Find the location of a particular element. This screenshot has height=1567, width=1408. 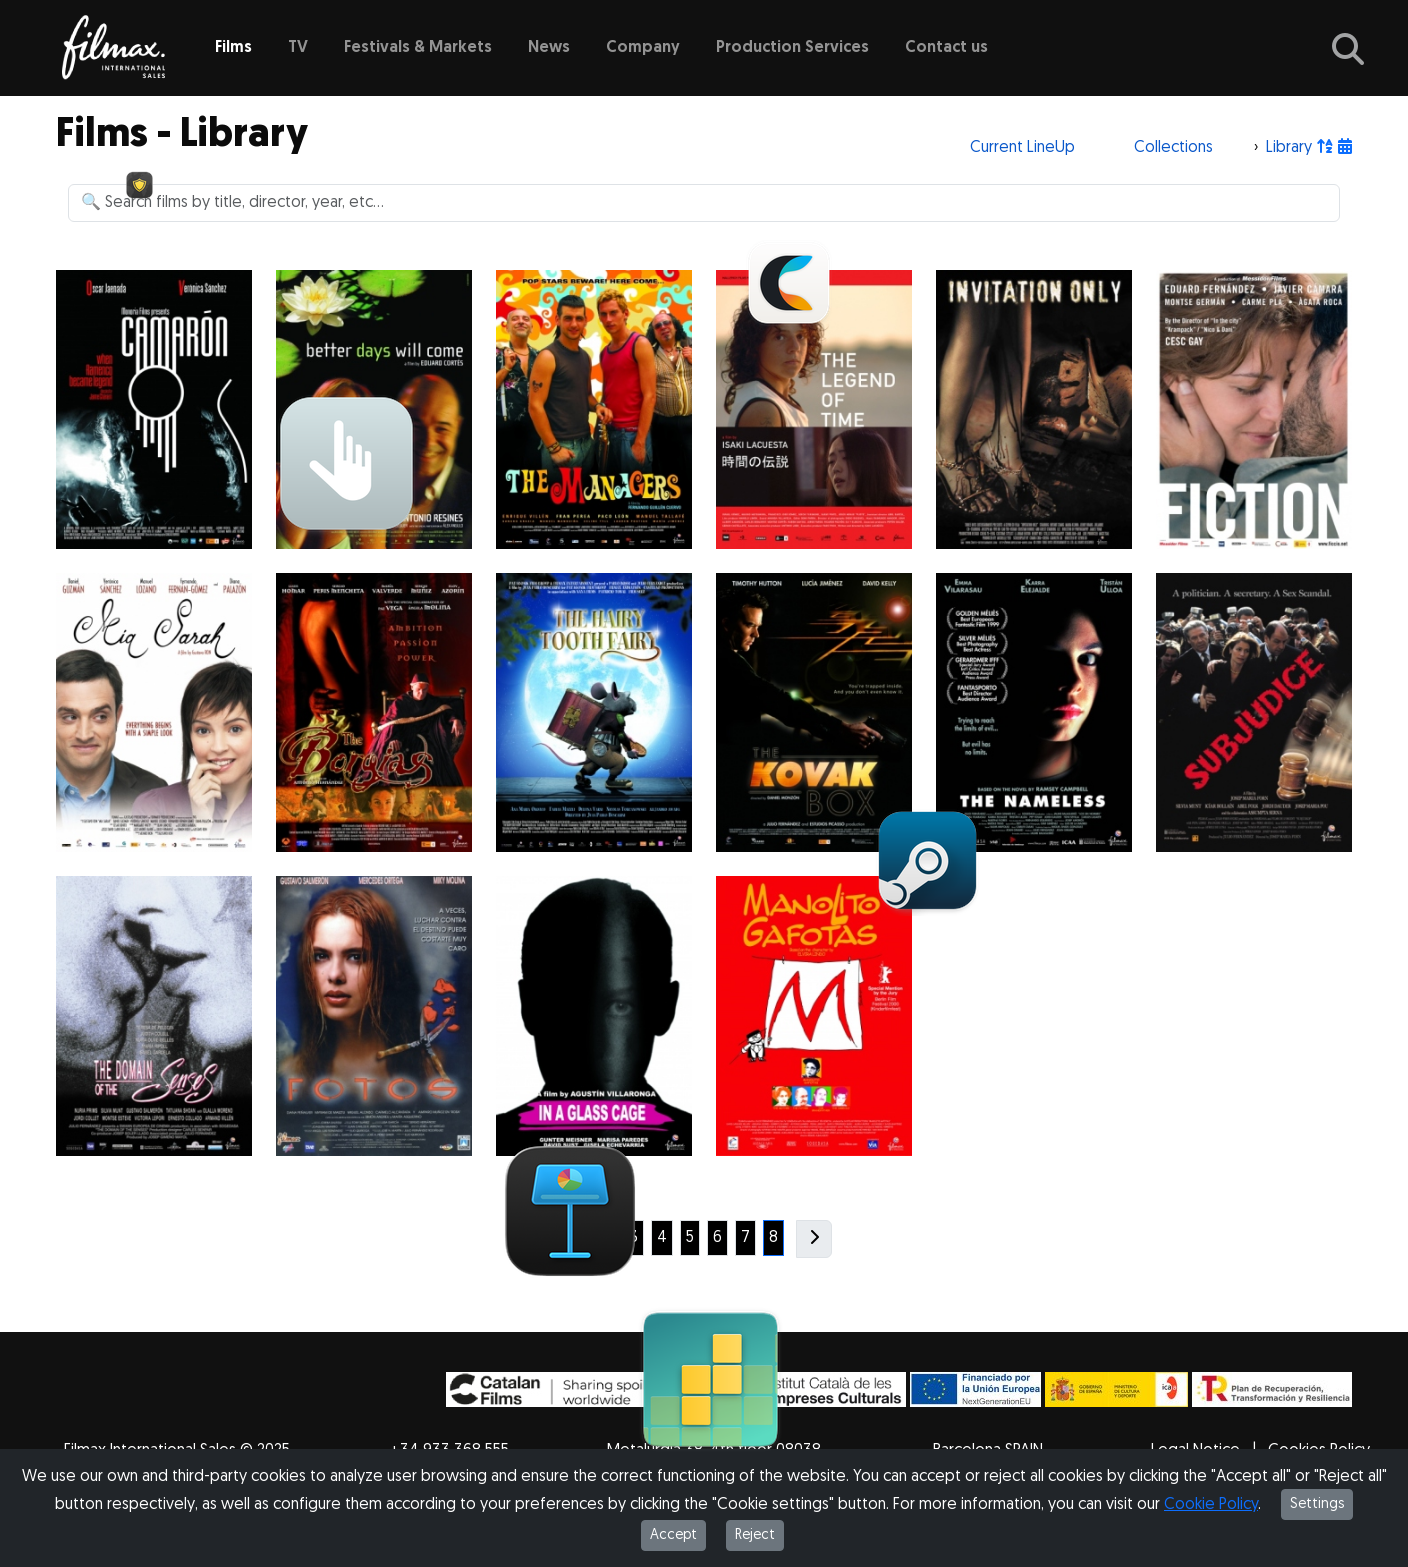

open keynote to create or edit presentations is located at coordinates (570, 1211).